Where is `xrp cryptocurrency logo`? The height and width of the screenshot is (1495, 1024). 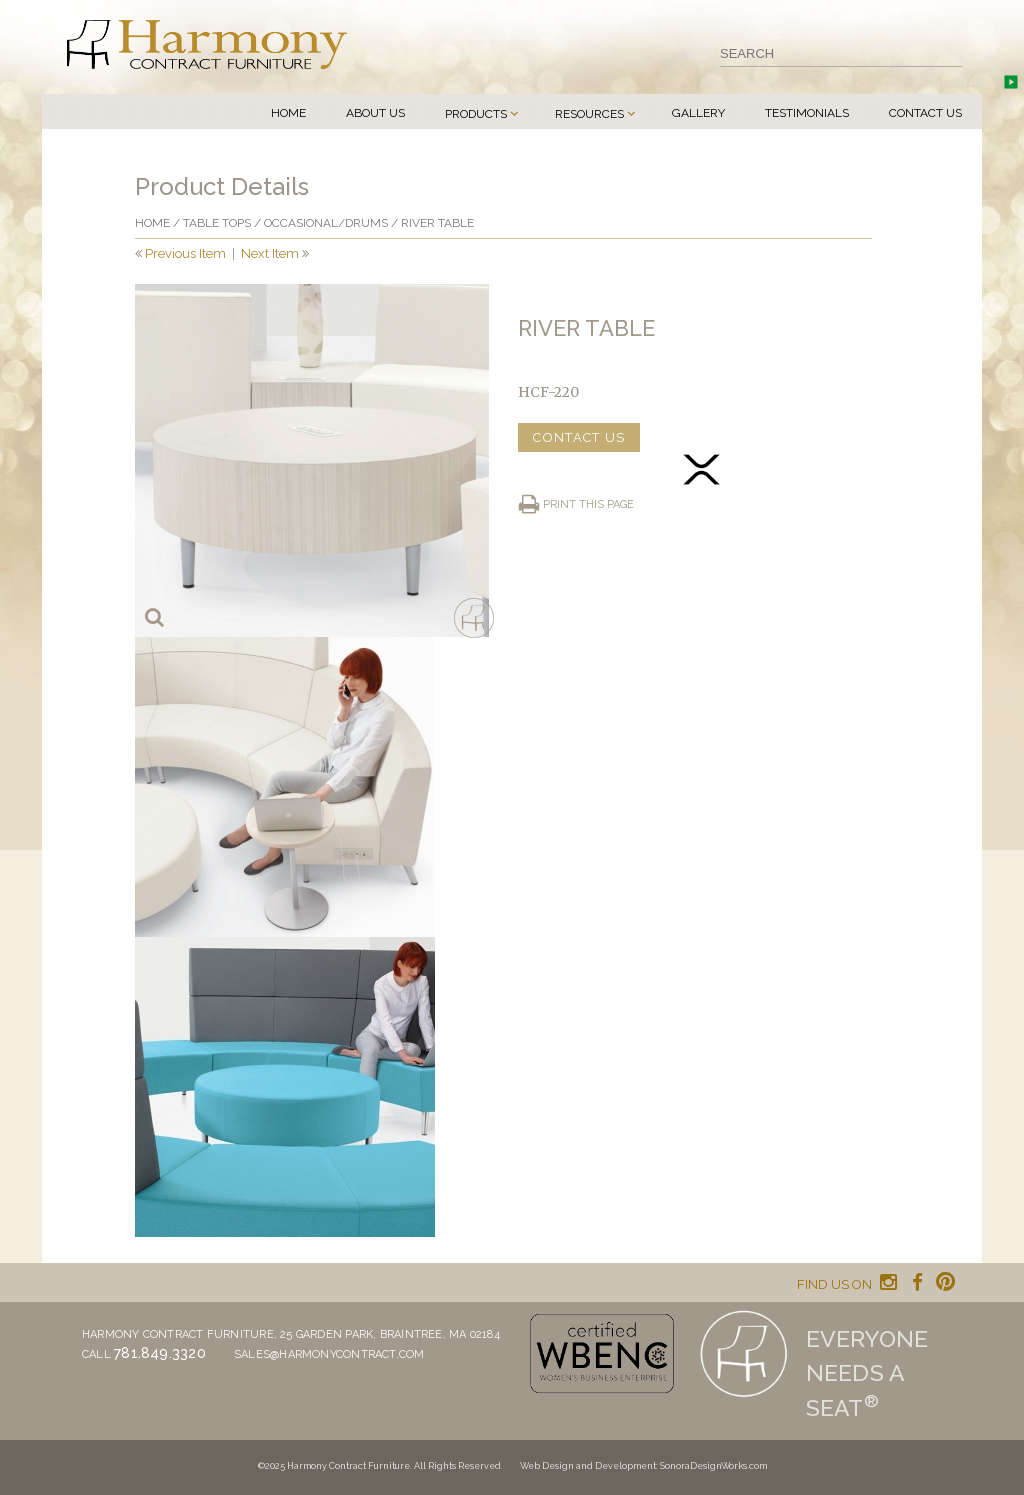 xrp cryptocurrency logo is located at coordinates (701, 469).